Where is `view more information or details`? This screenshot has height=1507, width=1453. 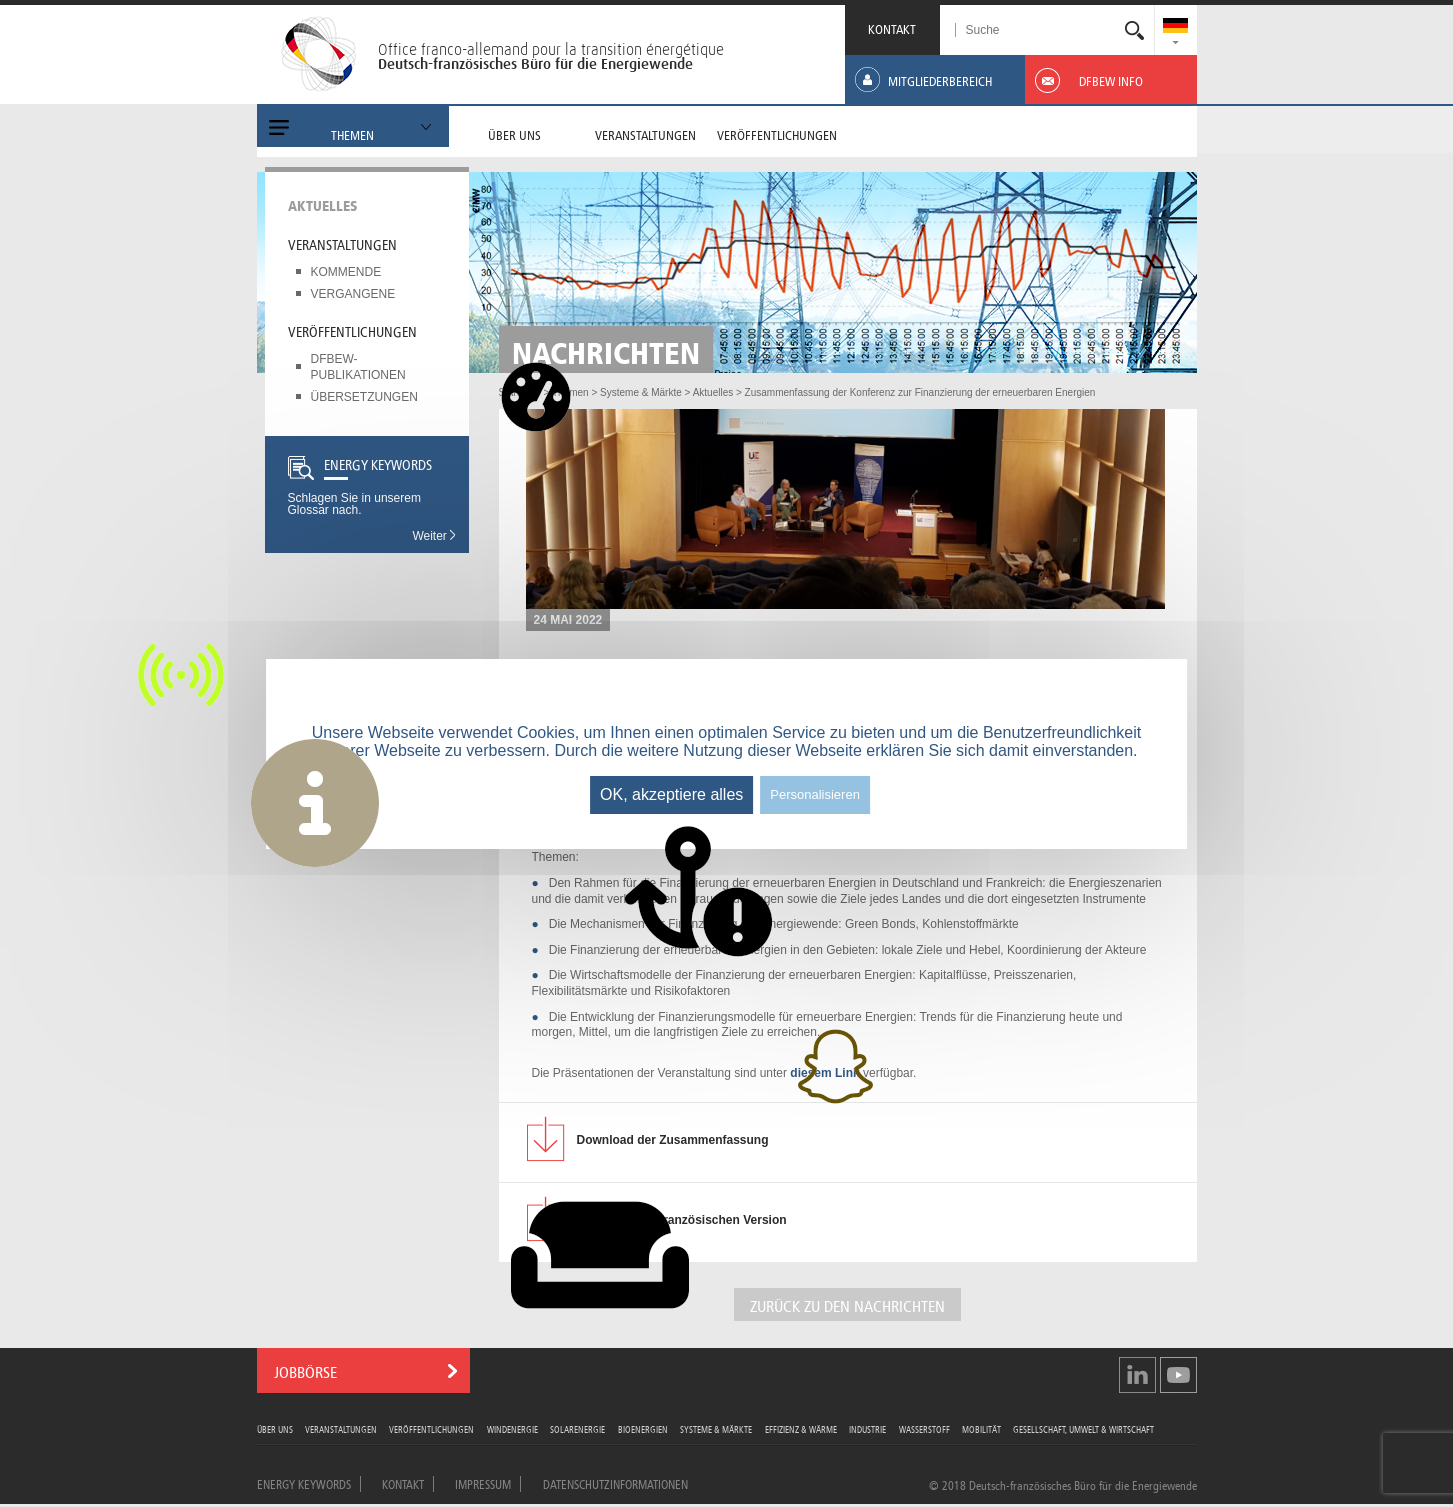 view more information or details is located at coordinates (315, 803).